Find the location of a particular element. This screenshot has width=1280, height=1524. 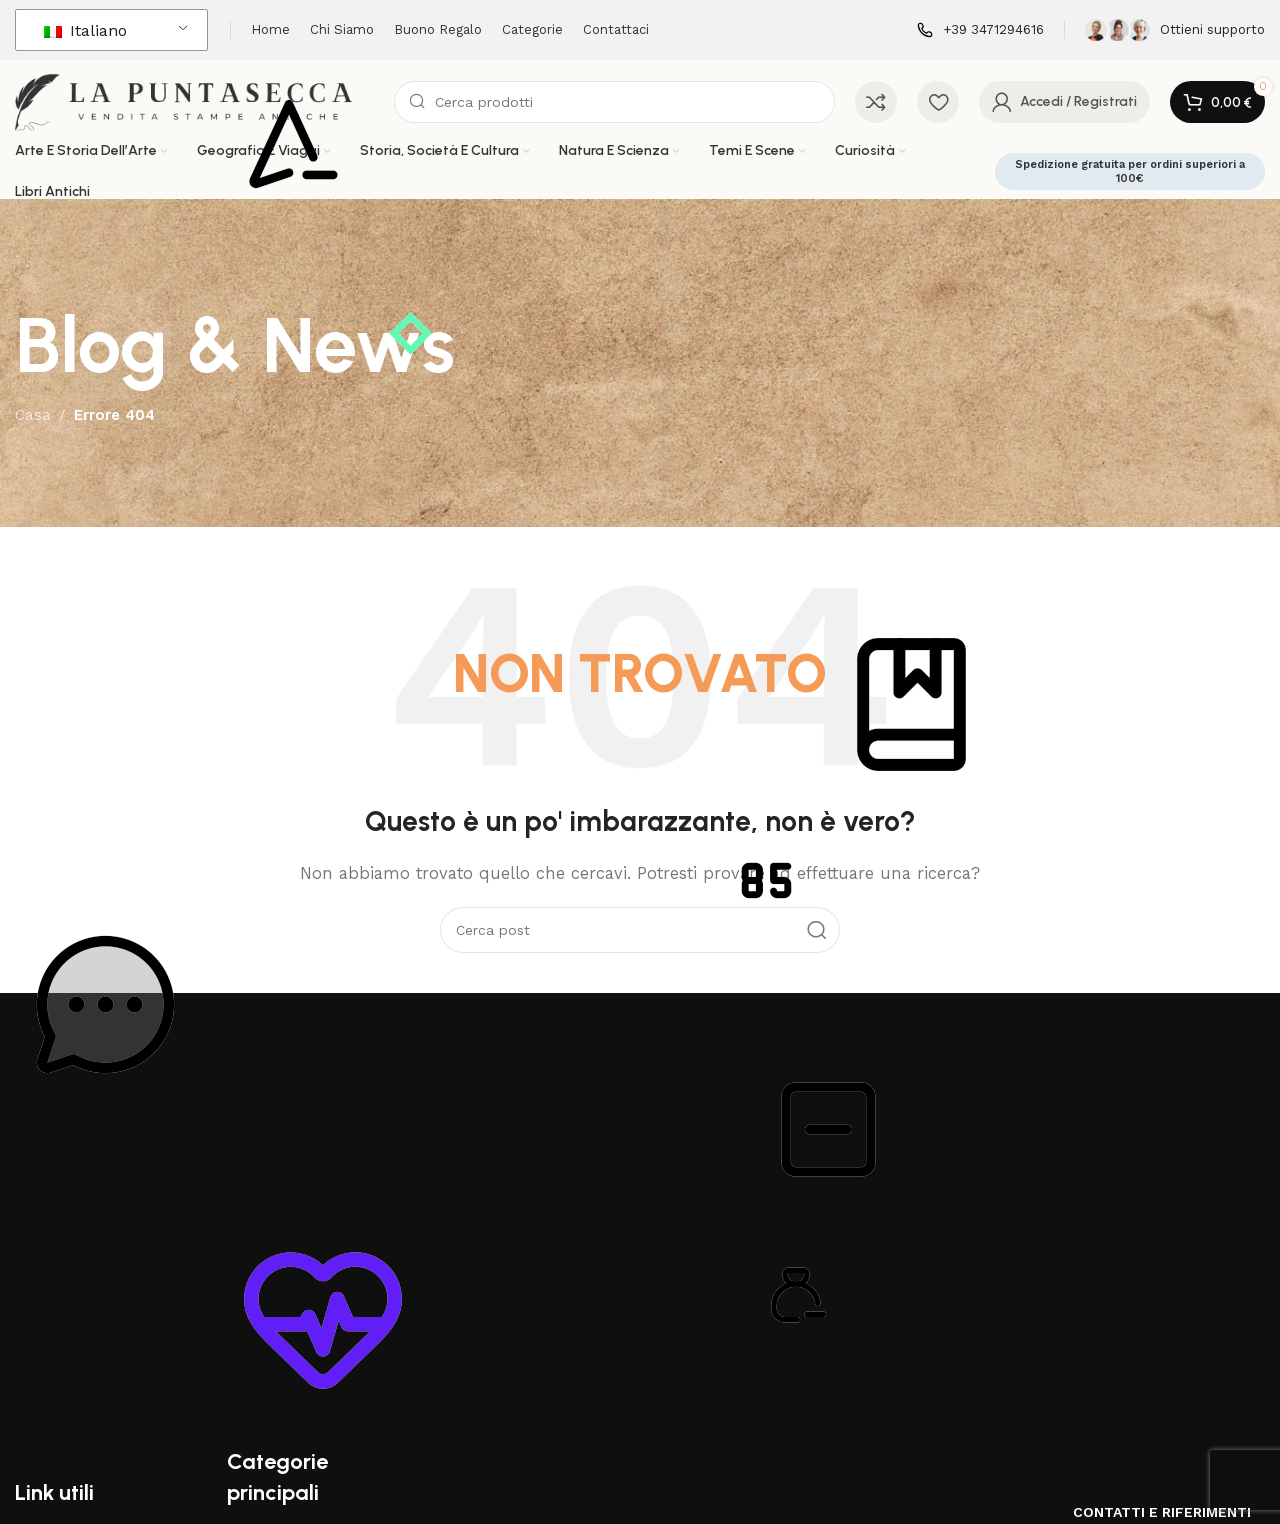

open chat or messaging is located at coordinates (105, 1004).